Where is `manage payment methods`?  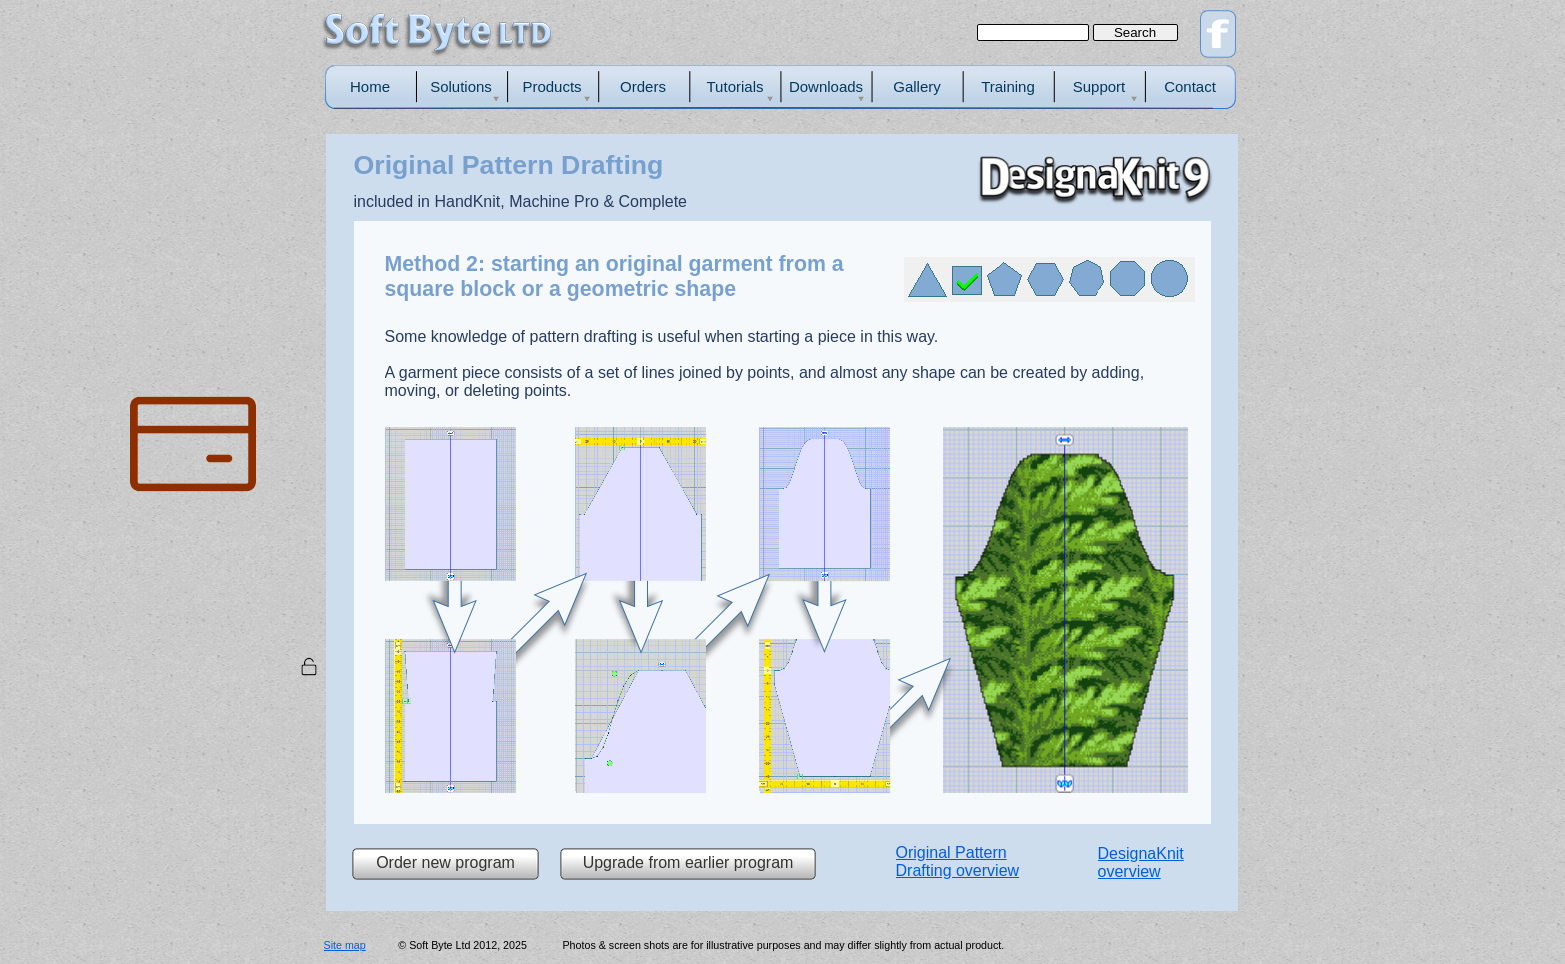
manage payment methods is located at coordinates (193, 444).